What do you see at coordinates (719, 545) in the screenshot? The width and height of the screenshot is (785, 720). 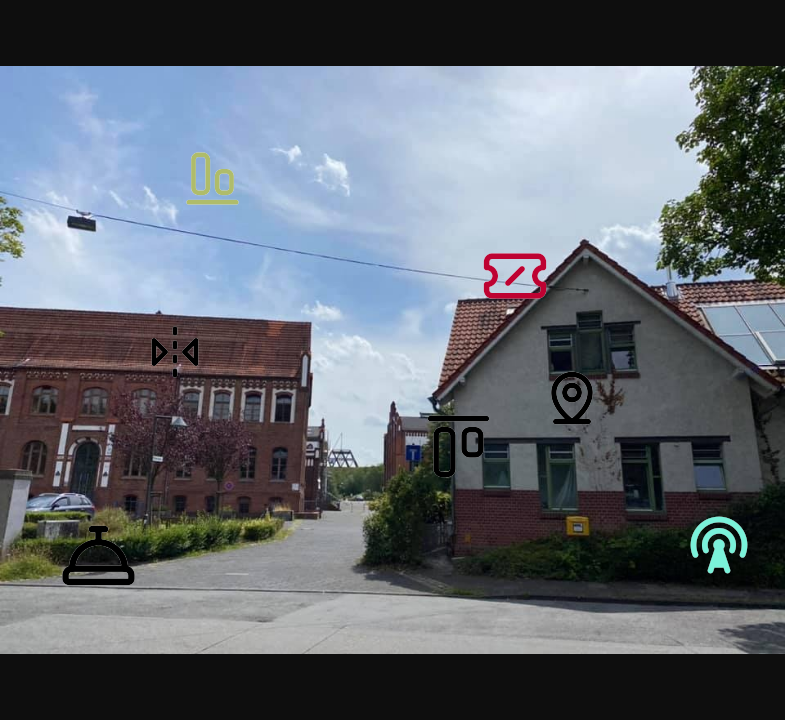 I see `access broadcast or radio tower settings` at bounding box center [719, 545].